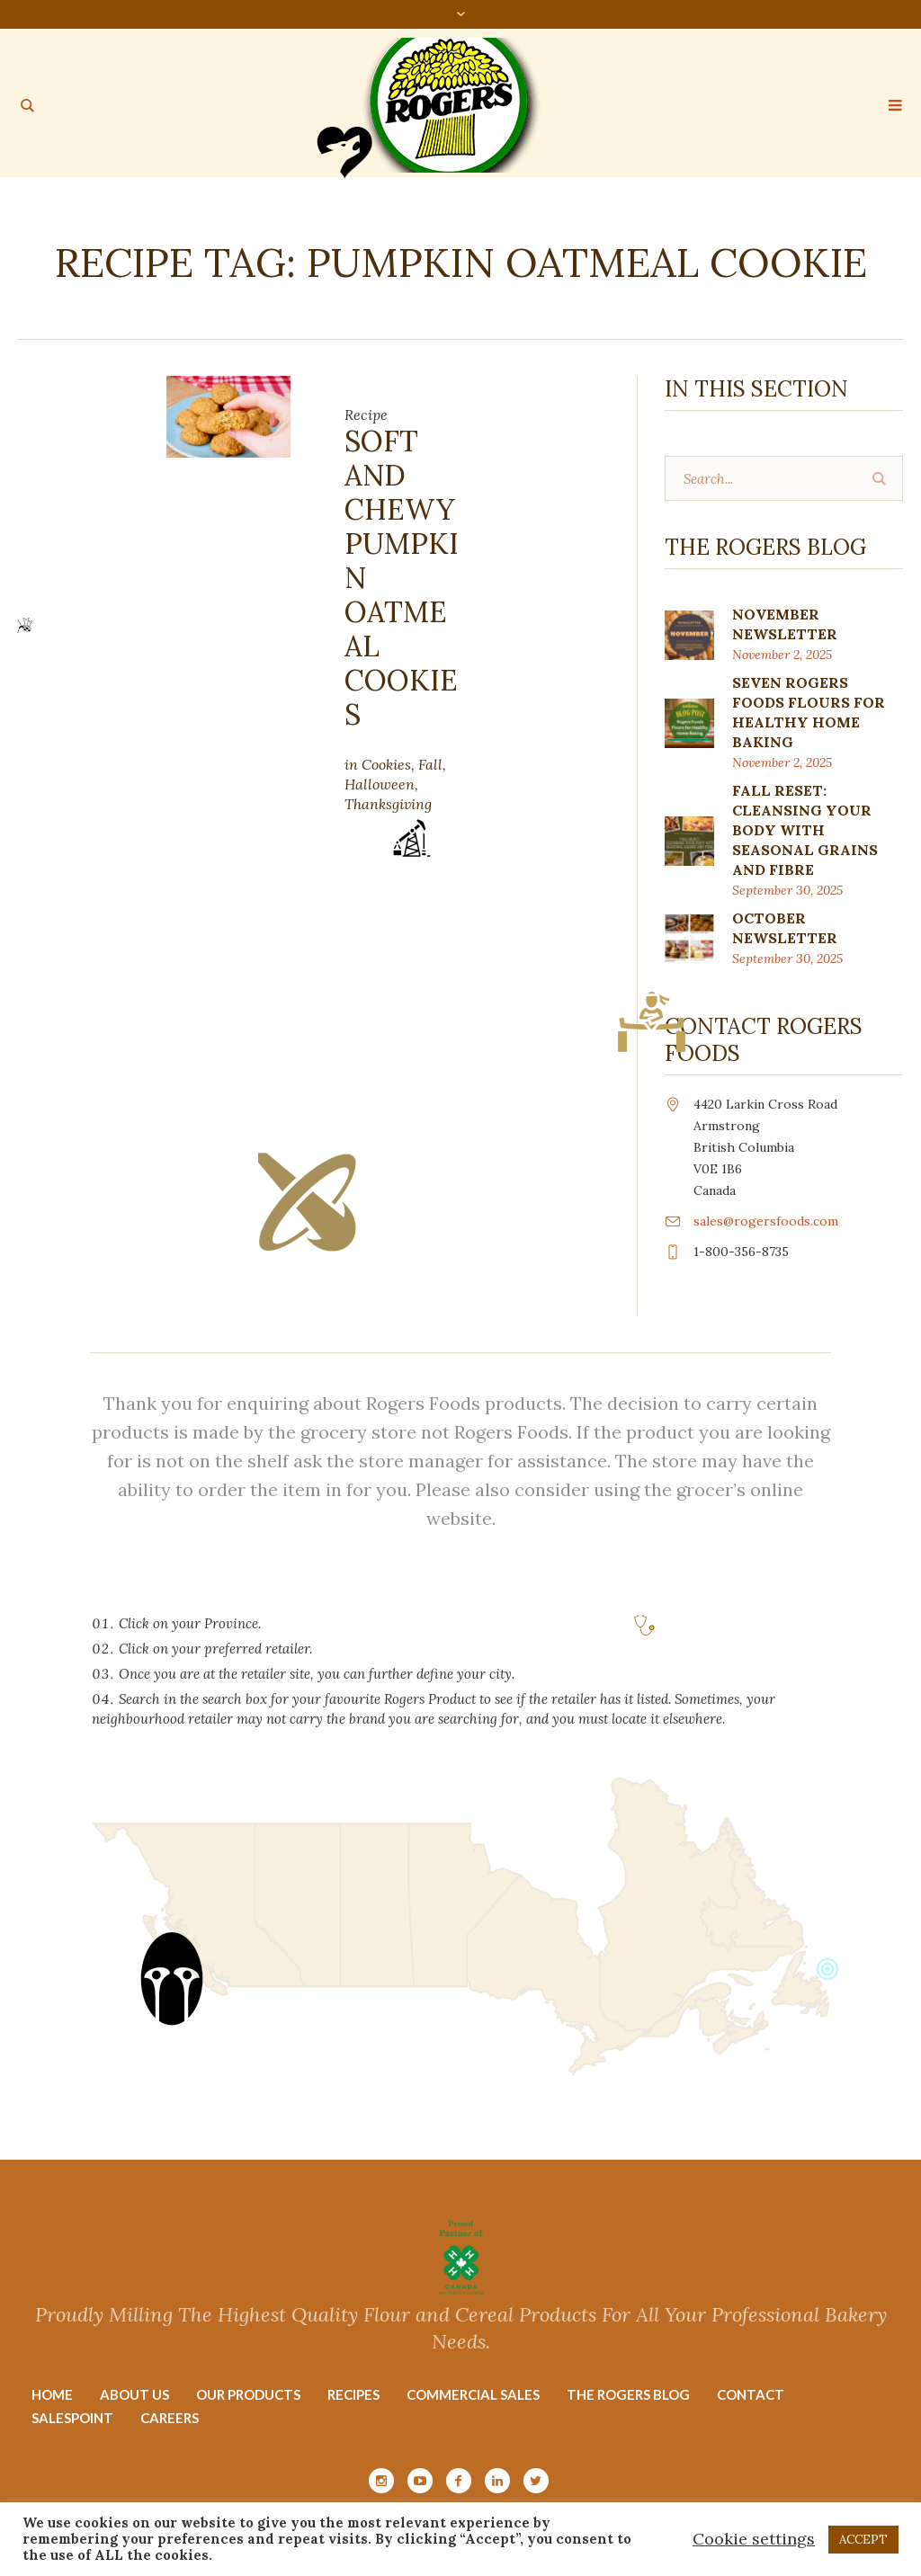  I want to click on access health or medical features, so click(644, 1625).